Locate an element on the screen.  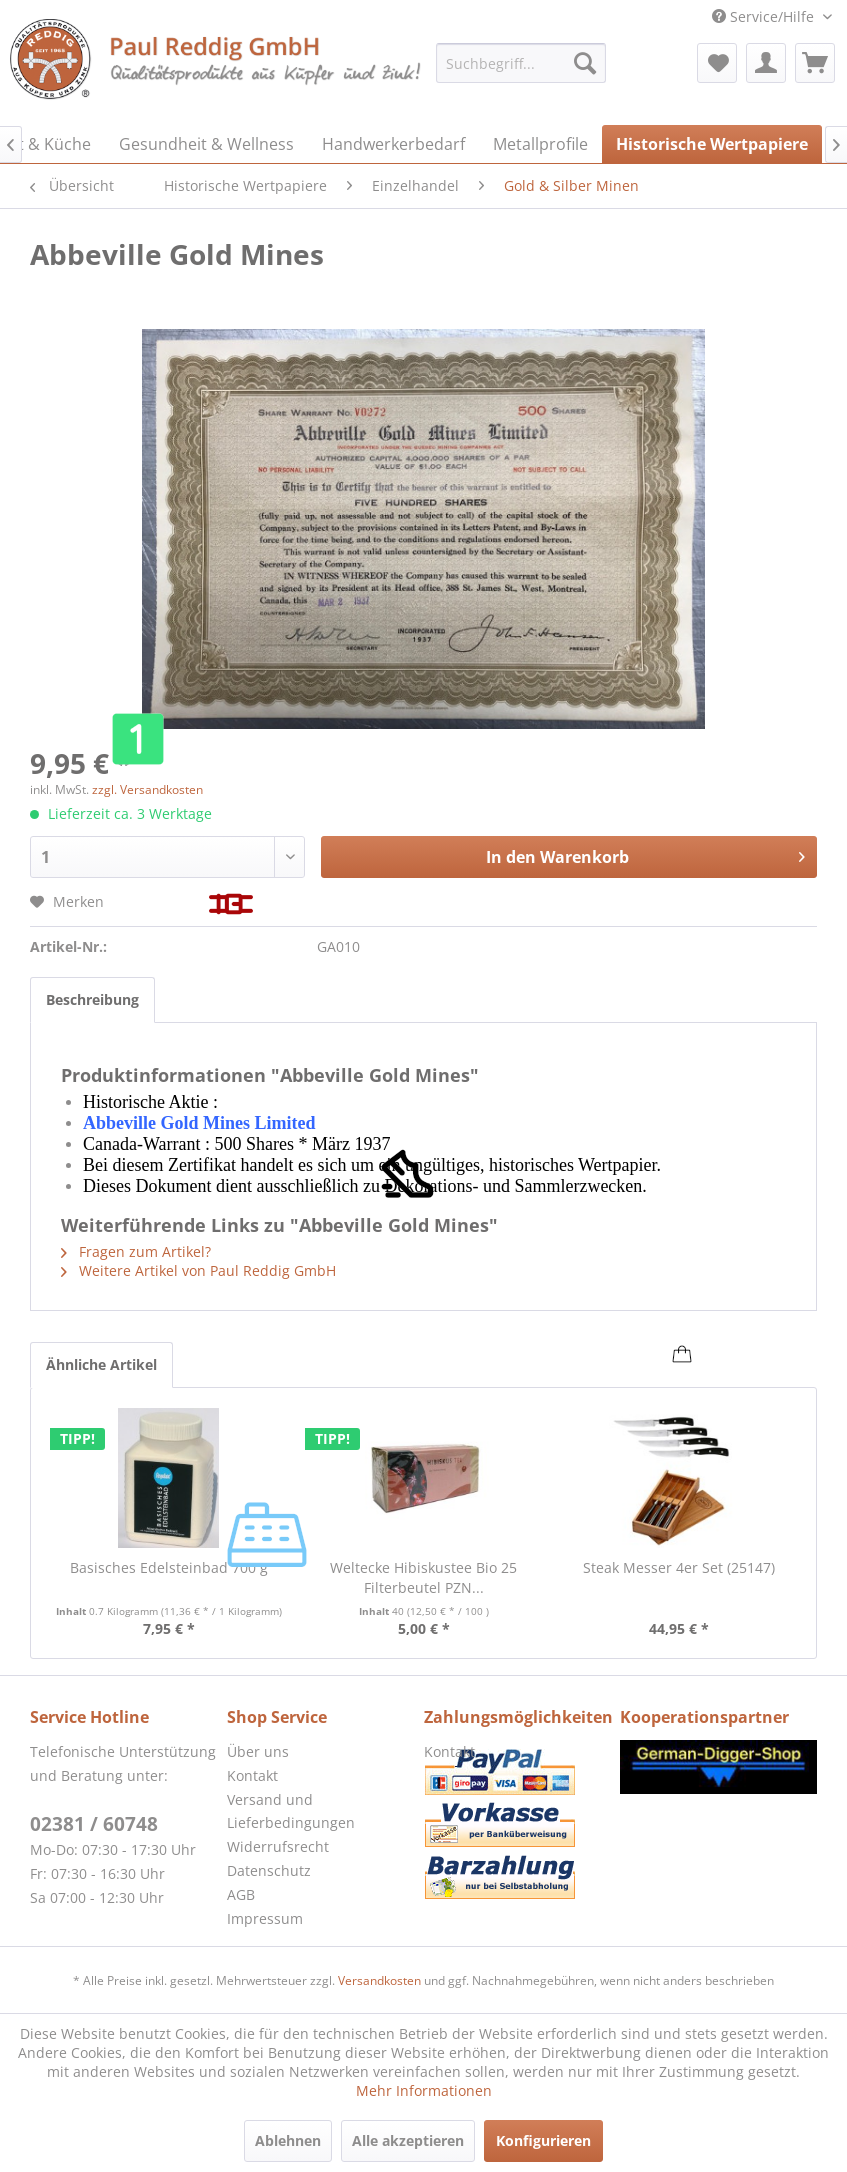
track your running or walking activity is located at coordinates (406, 1176).